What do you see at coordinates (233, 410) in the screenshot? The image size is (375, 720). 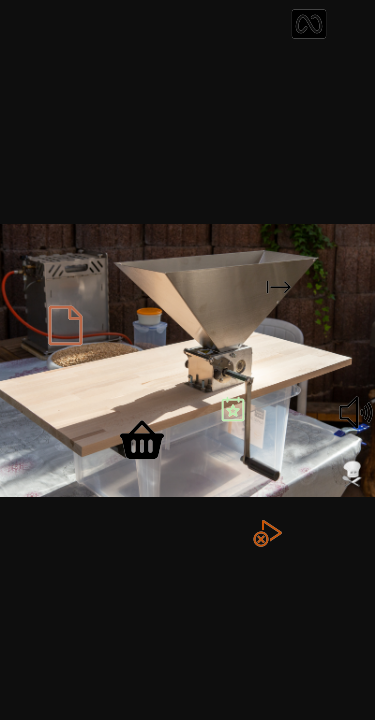 I see `view favorite or starred events` at bounding box center [233, 410].